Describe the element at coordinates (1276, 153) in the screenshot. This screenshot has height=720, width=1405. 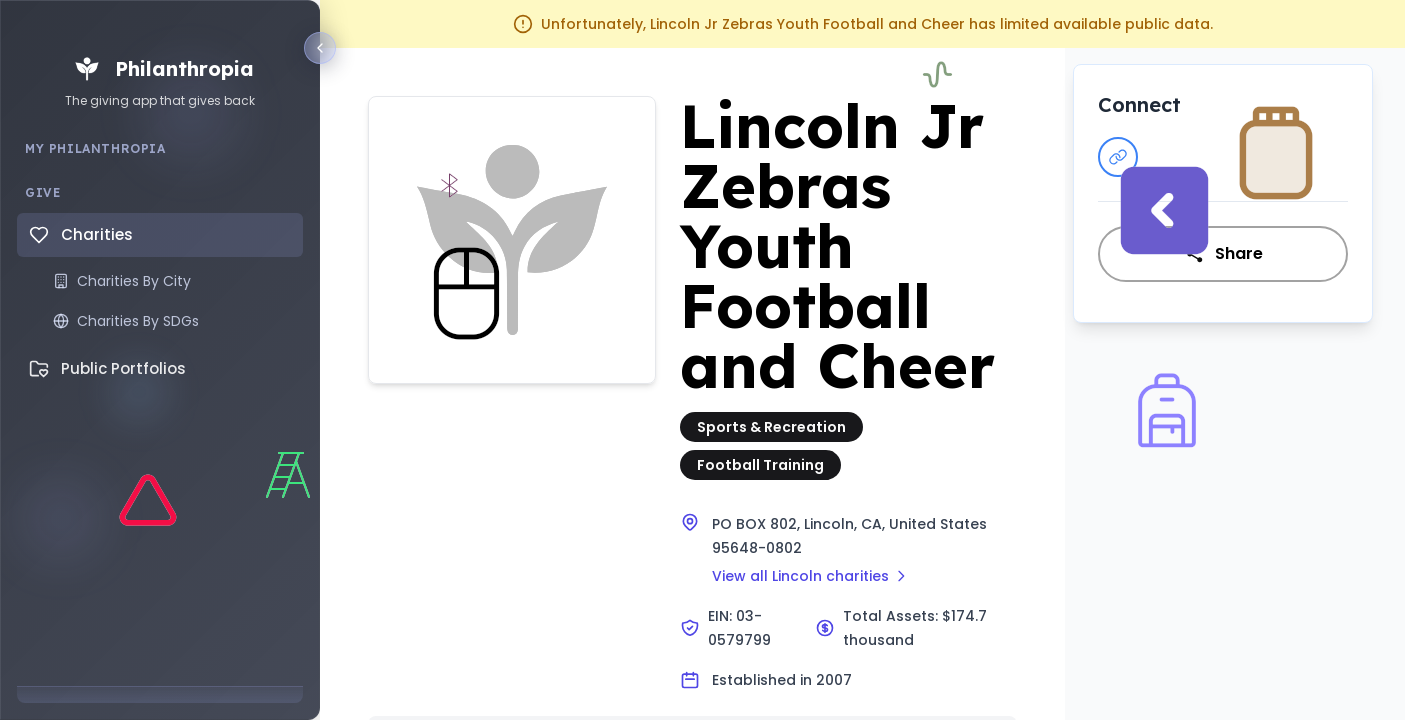
I see `store or manage saved items` at that location.